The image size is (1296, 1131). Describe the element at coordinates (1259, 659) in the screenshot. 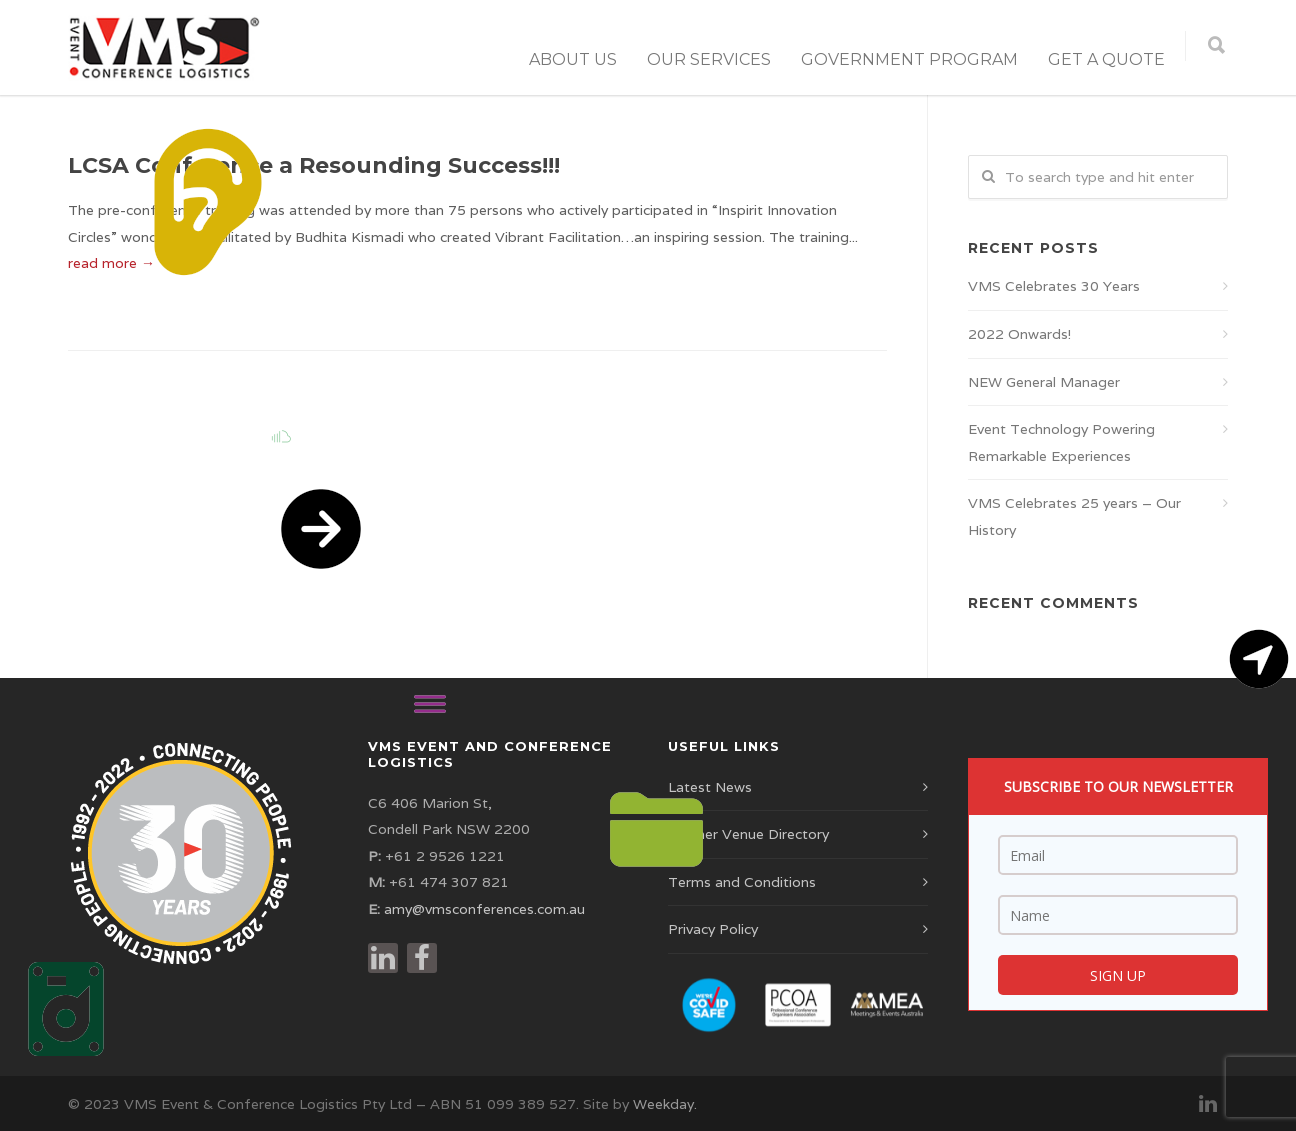

I see `tap to navigate to current location` at that location.